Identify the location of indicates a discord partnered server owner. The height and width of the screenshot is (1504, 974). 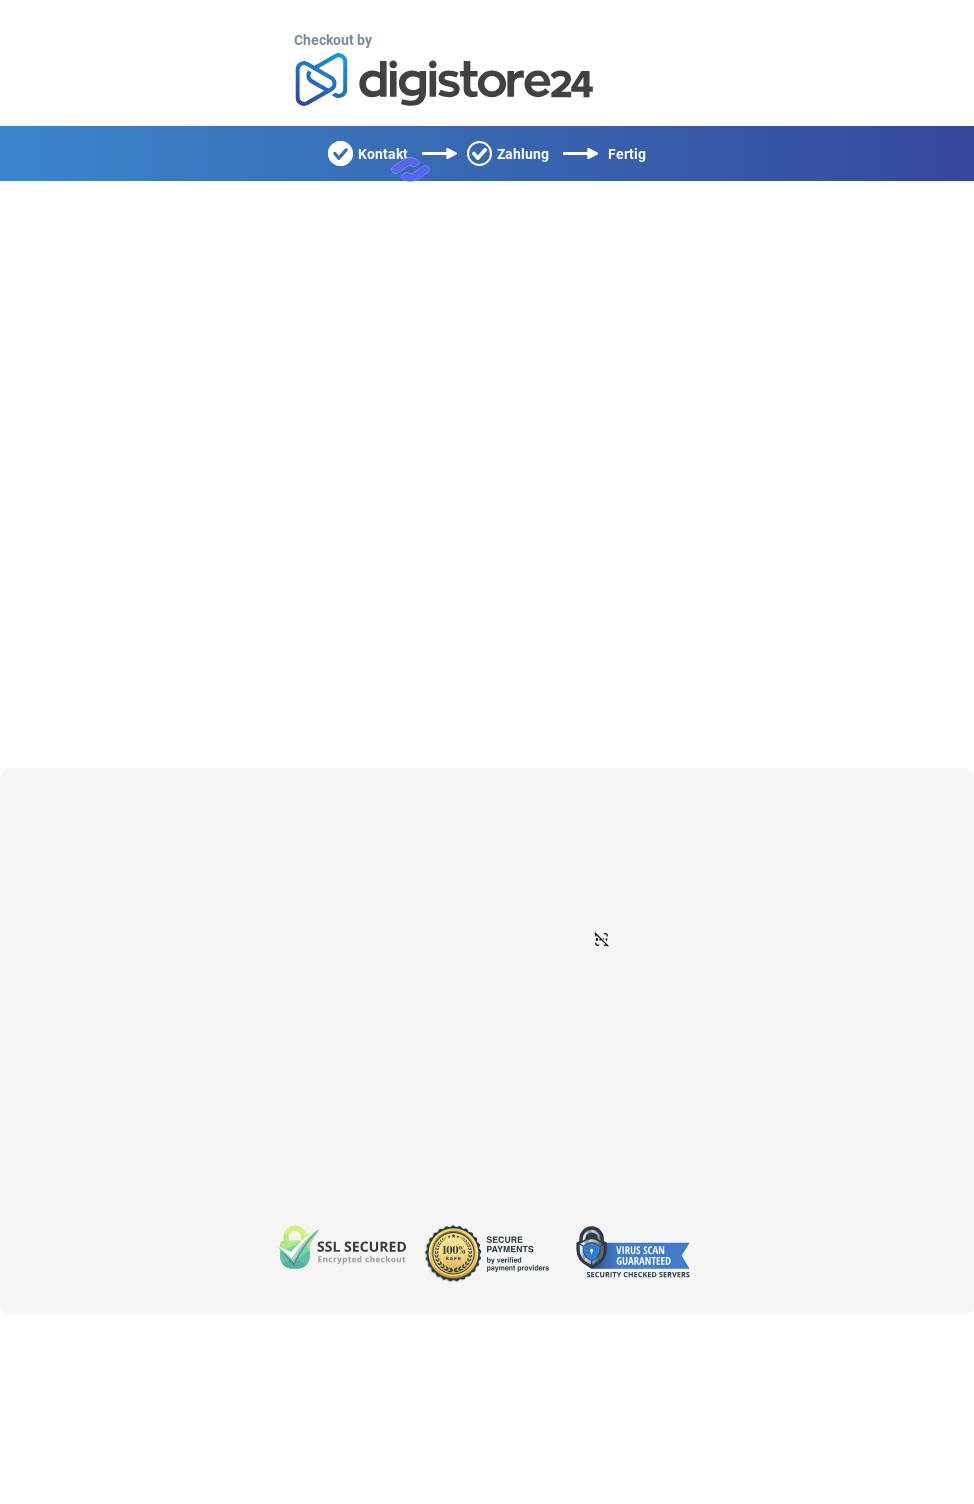
(410, 169).